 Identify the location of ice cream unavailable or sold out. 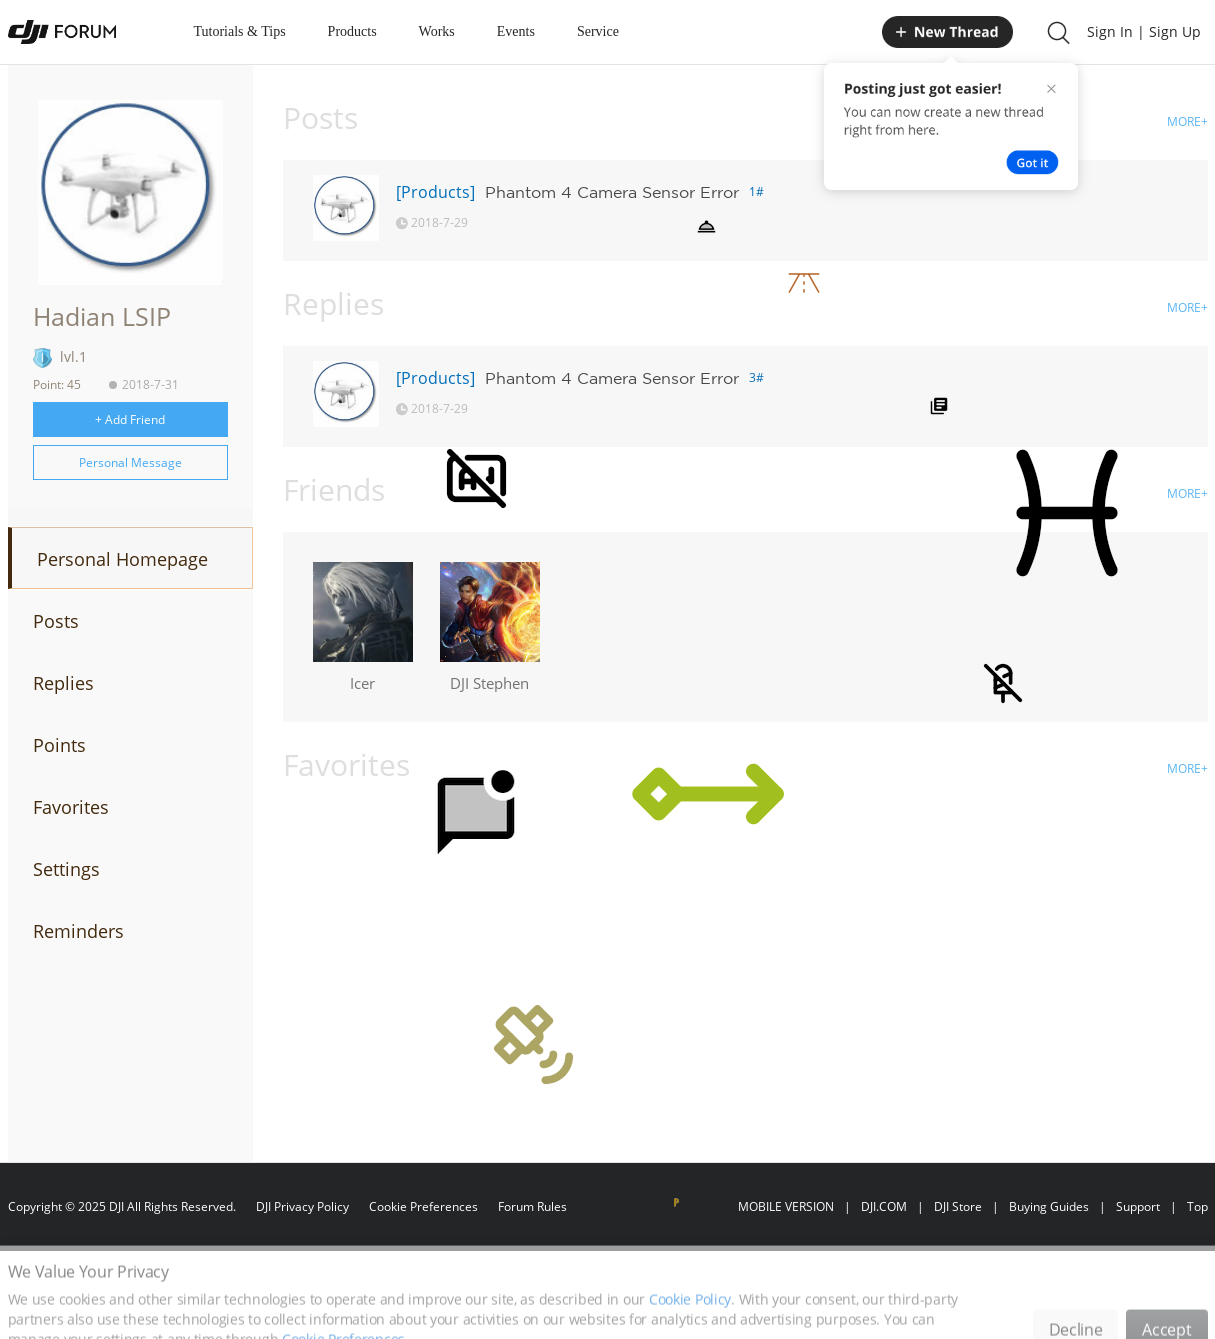
(1003, 683).